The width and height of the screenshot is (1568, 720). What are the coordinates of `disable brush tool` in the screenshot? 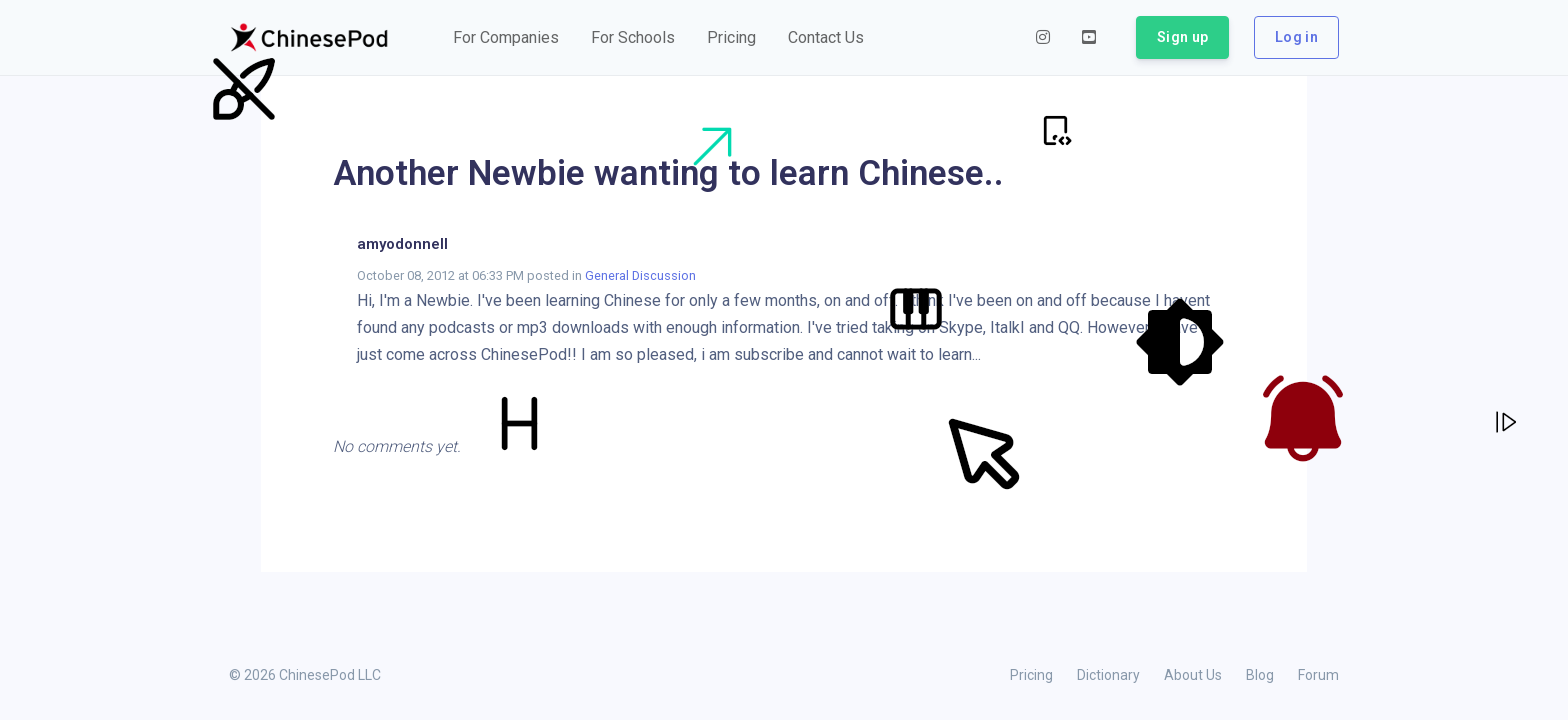 It's located at (244, 89).